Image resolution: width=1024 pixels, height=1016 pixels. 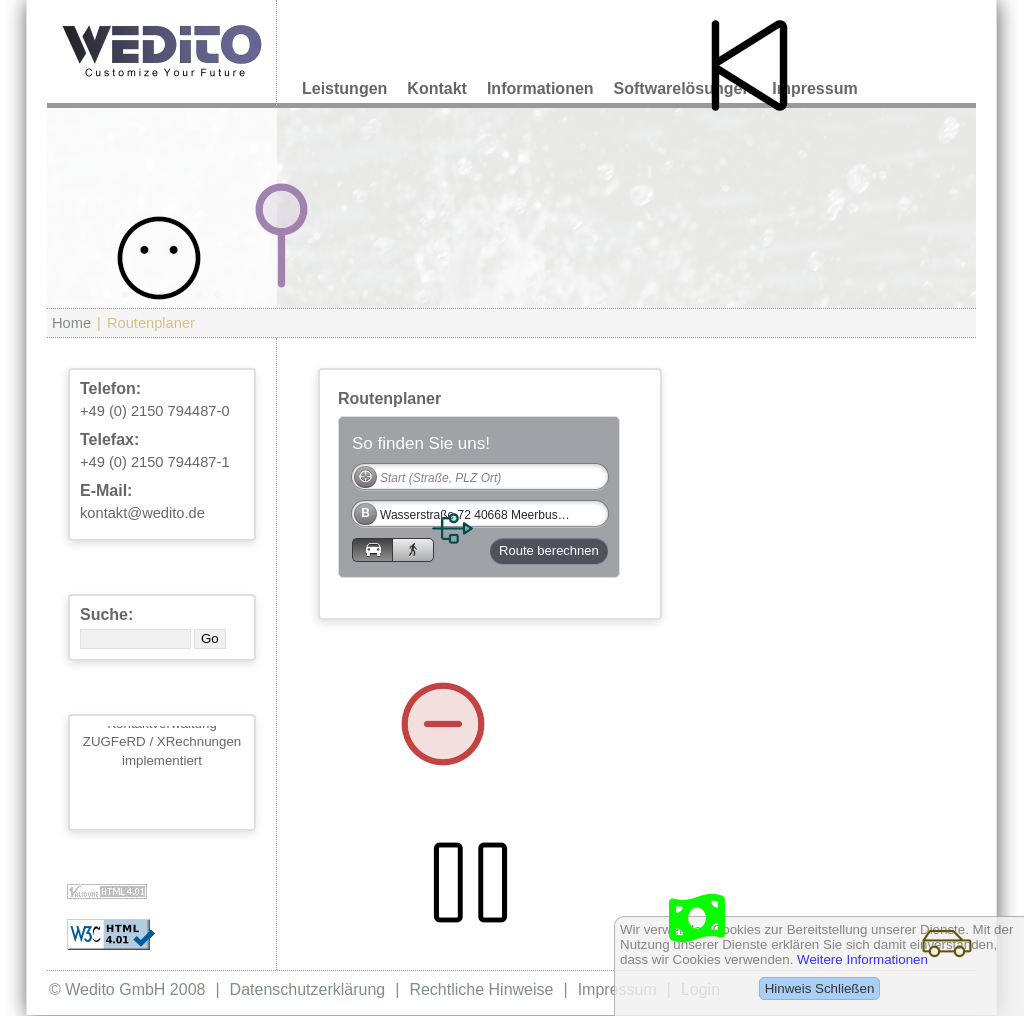 What do you see at coordinates (697, 918) in the screenshot?
I see `view payment or billing information` at bounding box center [697, 918].